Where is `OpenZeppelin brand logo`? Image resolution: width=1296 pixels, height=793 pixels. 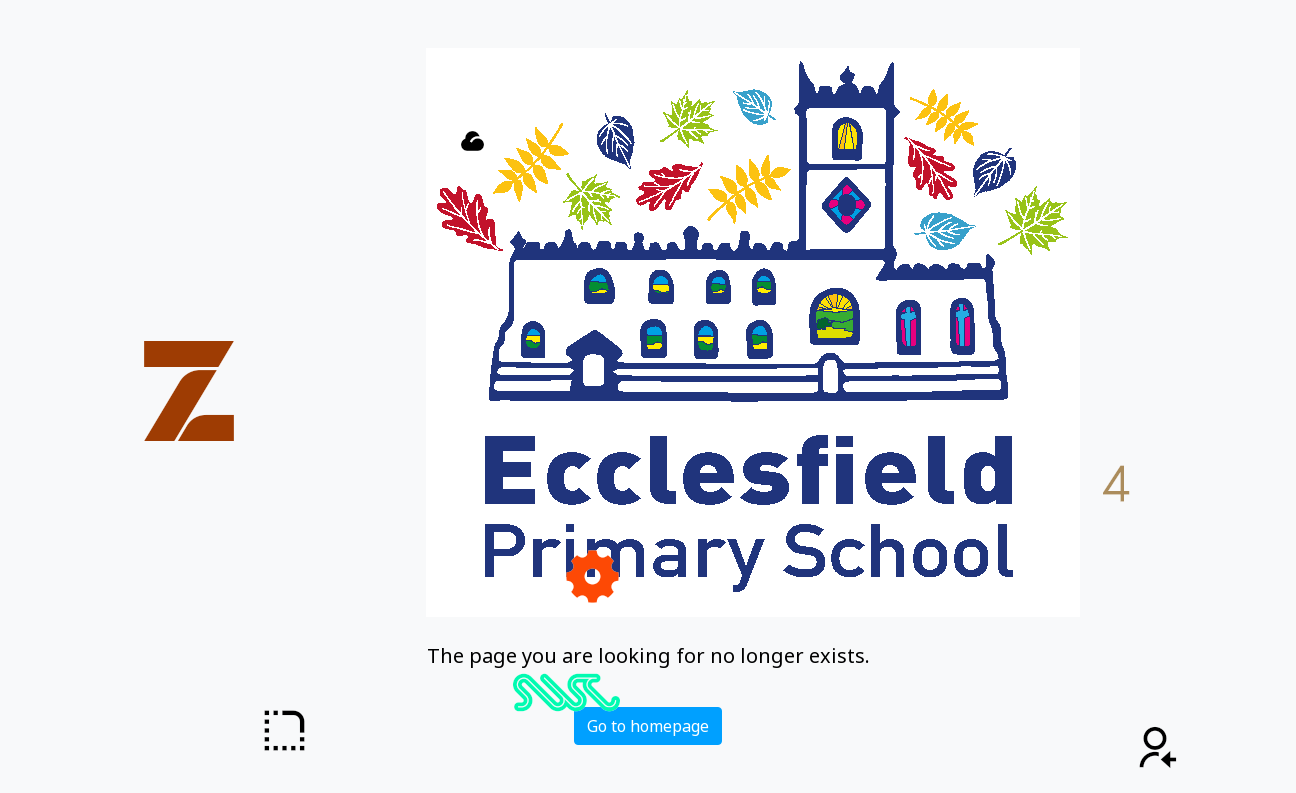 OpenZeppelin brand logo is located at coordinates (189, 391).